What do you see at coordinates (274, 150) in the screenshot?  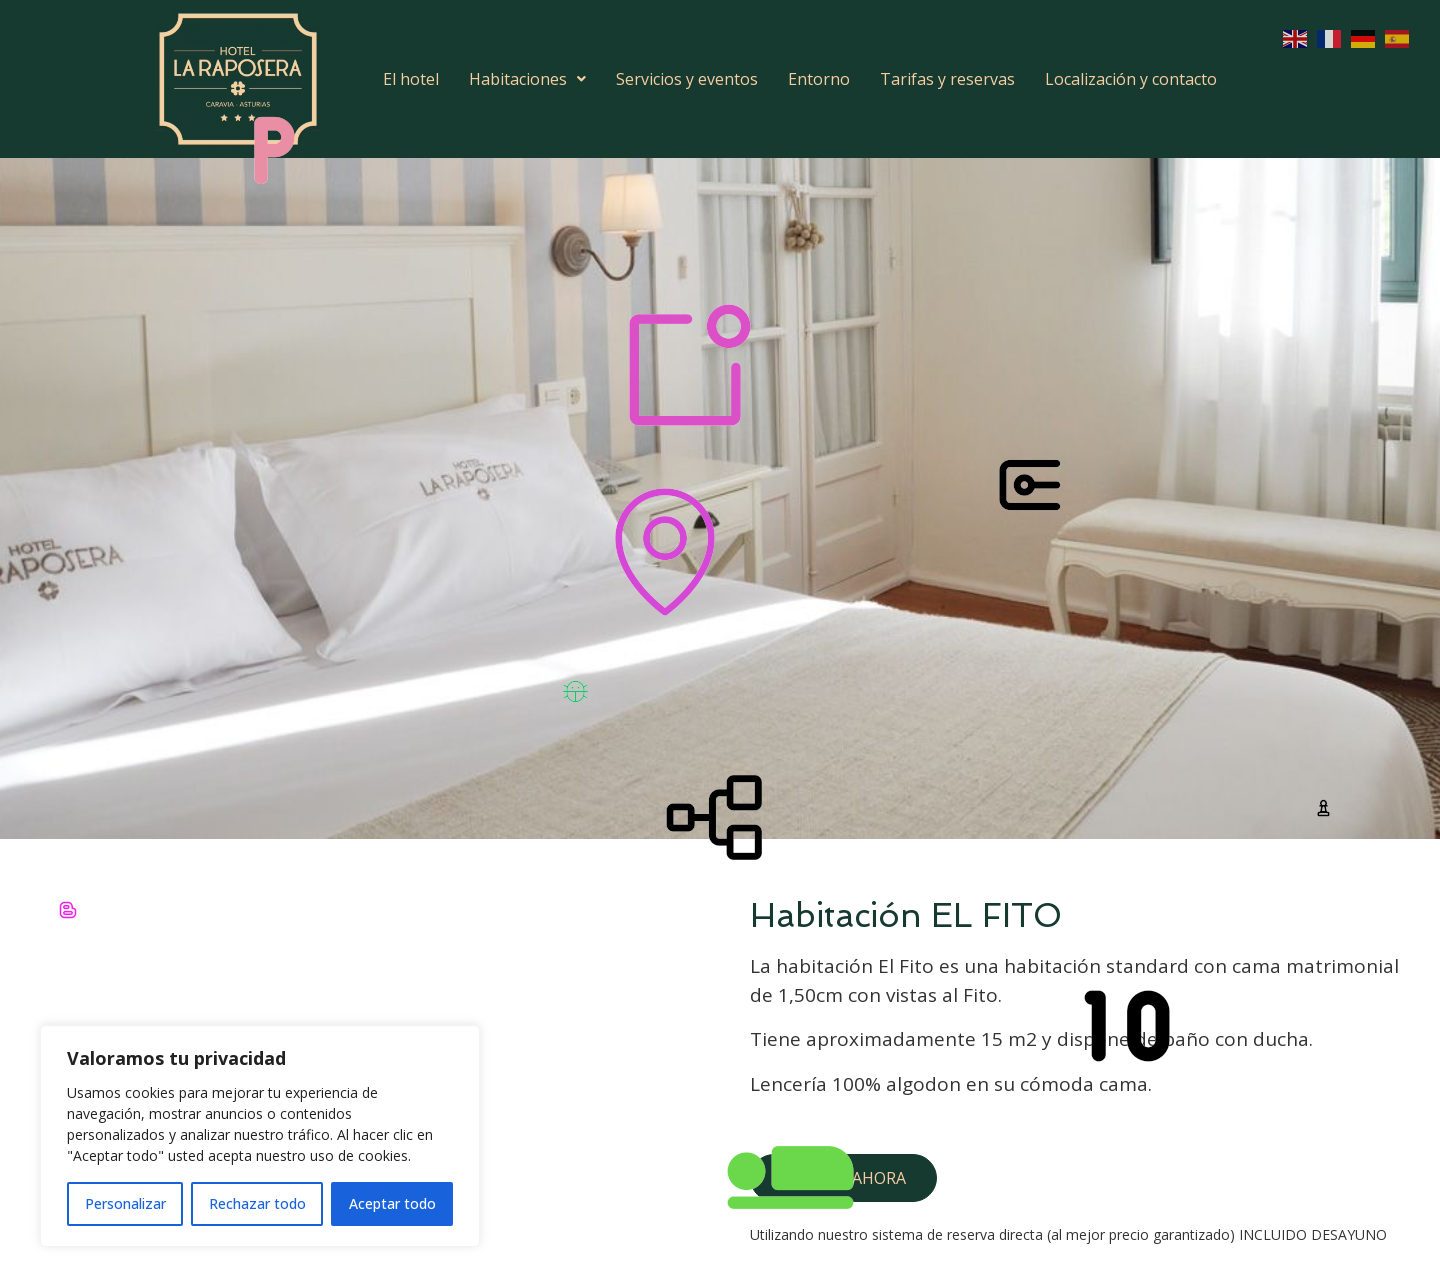 I see `indicates parking availability or location` at bounding box center [274, 150].